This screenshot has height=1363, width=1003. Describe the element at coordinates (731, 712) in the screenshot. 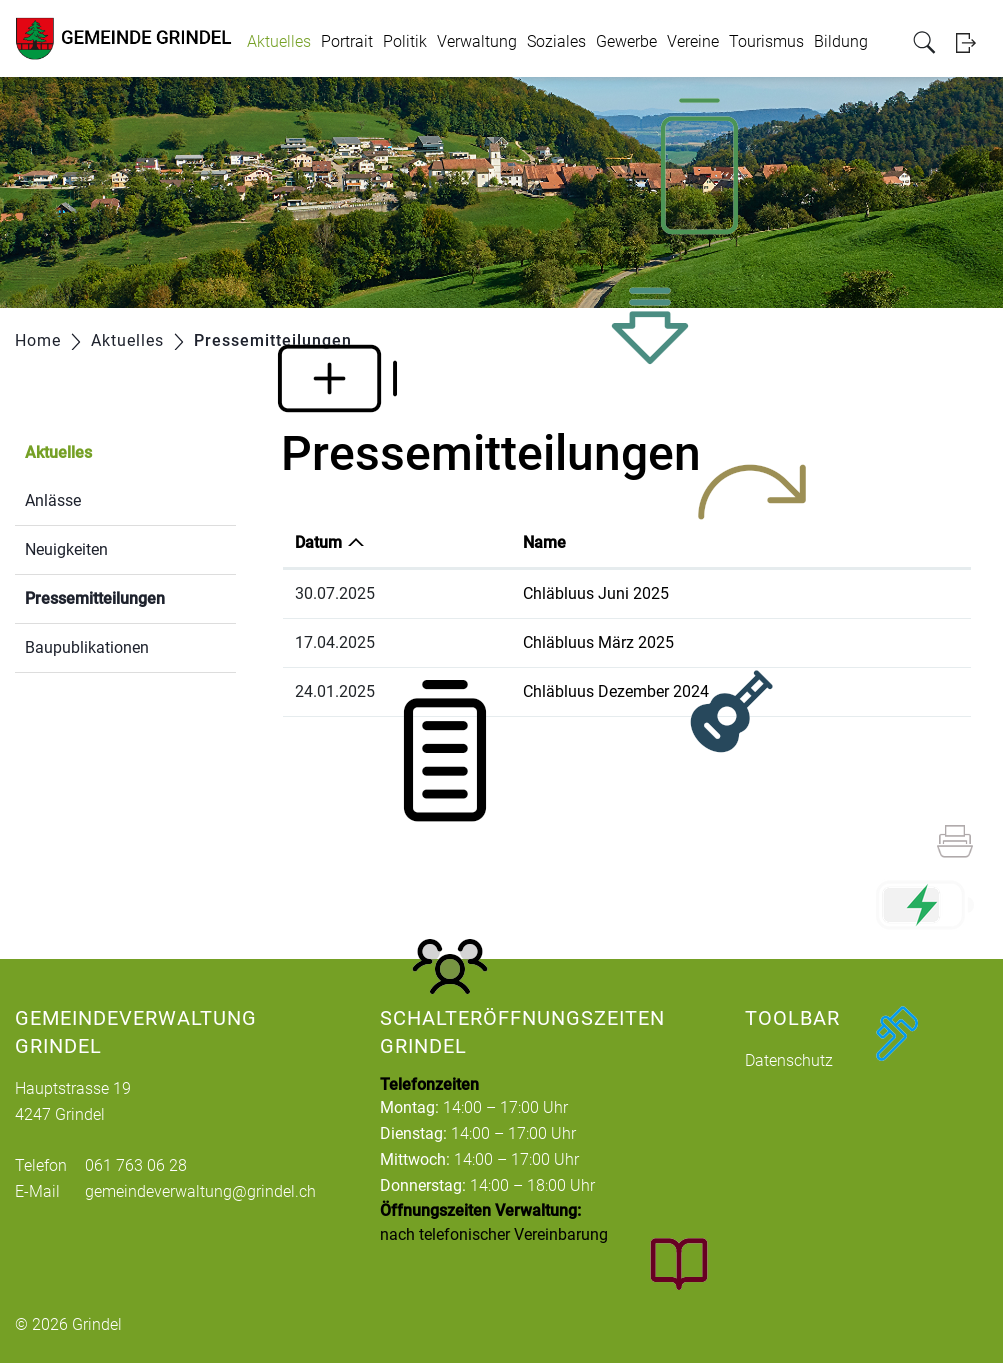

I see `access music or instrument tools` at that location.